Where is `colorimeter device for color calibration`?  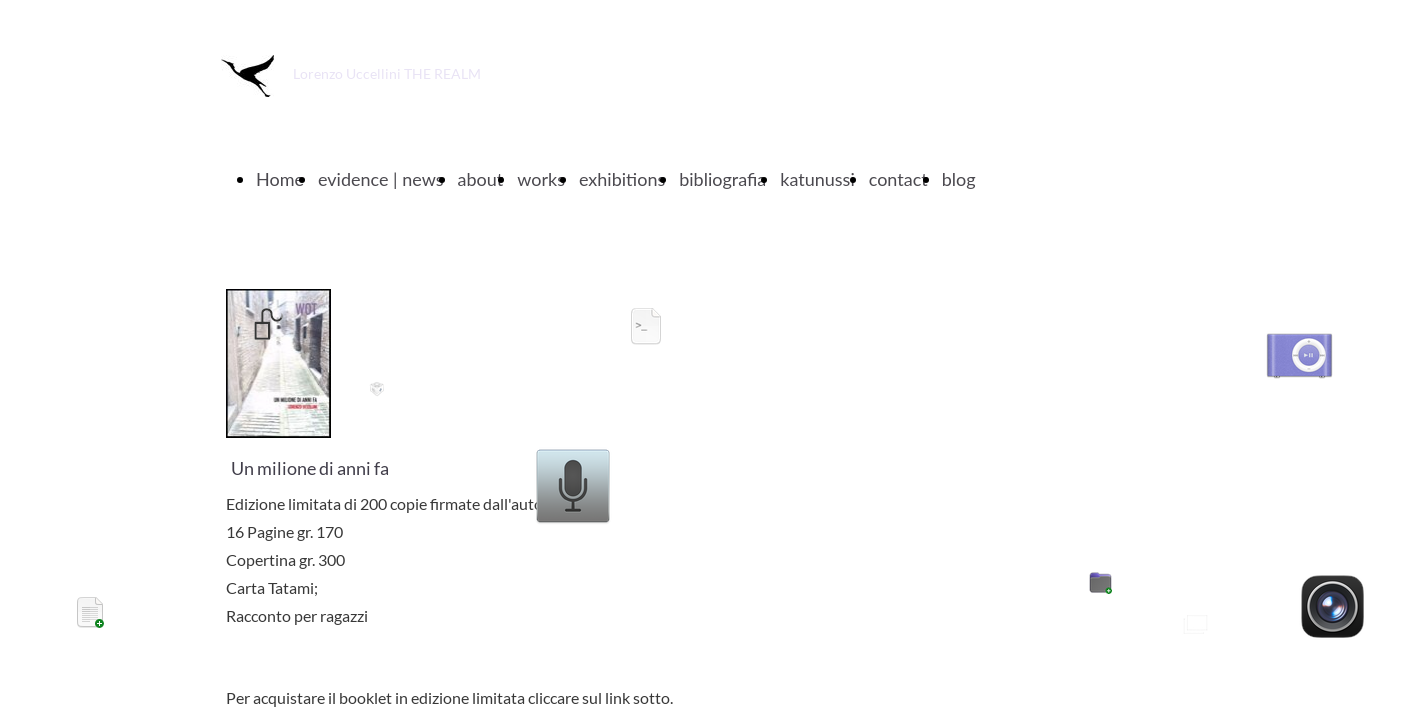
colorimeter device for color calibration is located at coordinates (268, 324).